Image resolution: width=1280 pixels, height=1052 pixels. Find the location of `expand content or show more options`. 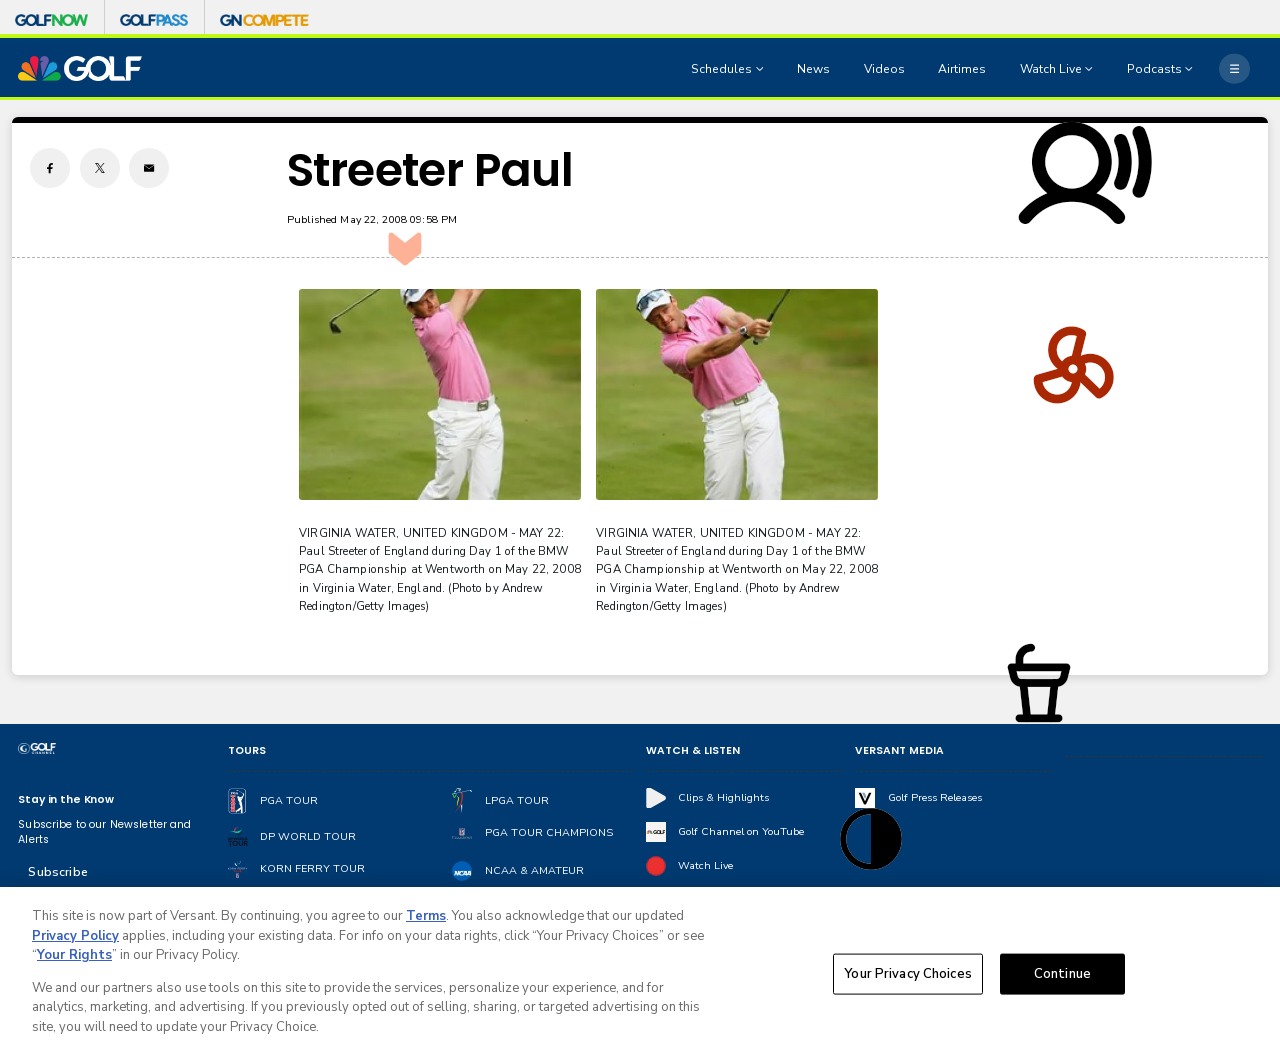

expand content or show more options is located at coordinates (405, 249).